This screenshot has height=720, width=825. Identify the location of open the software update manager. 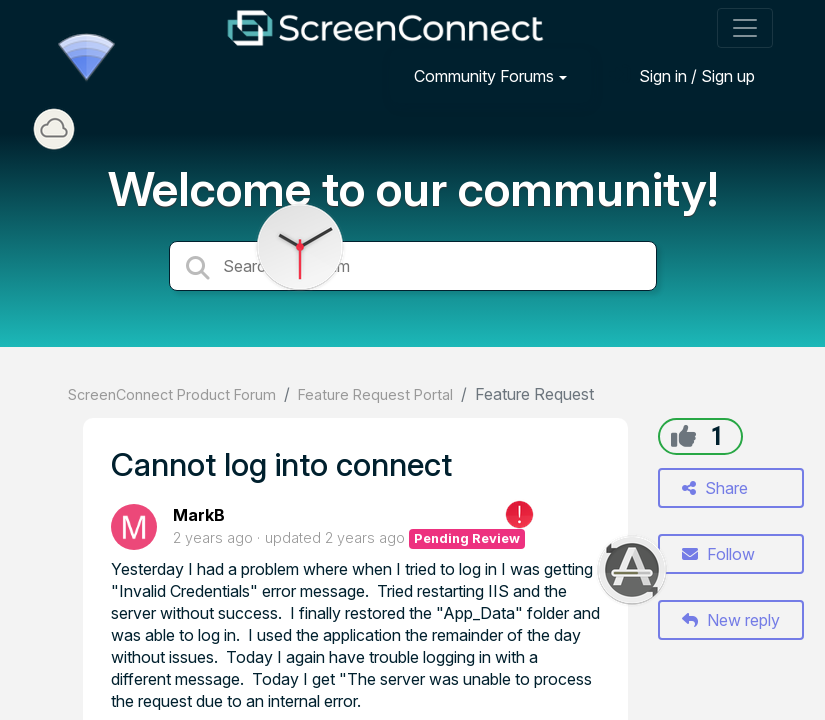
(632, 570).